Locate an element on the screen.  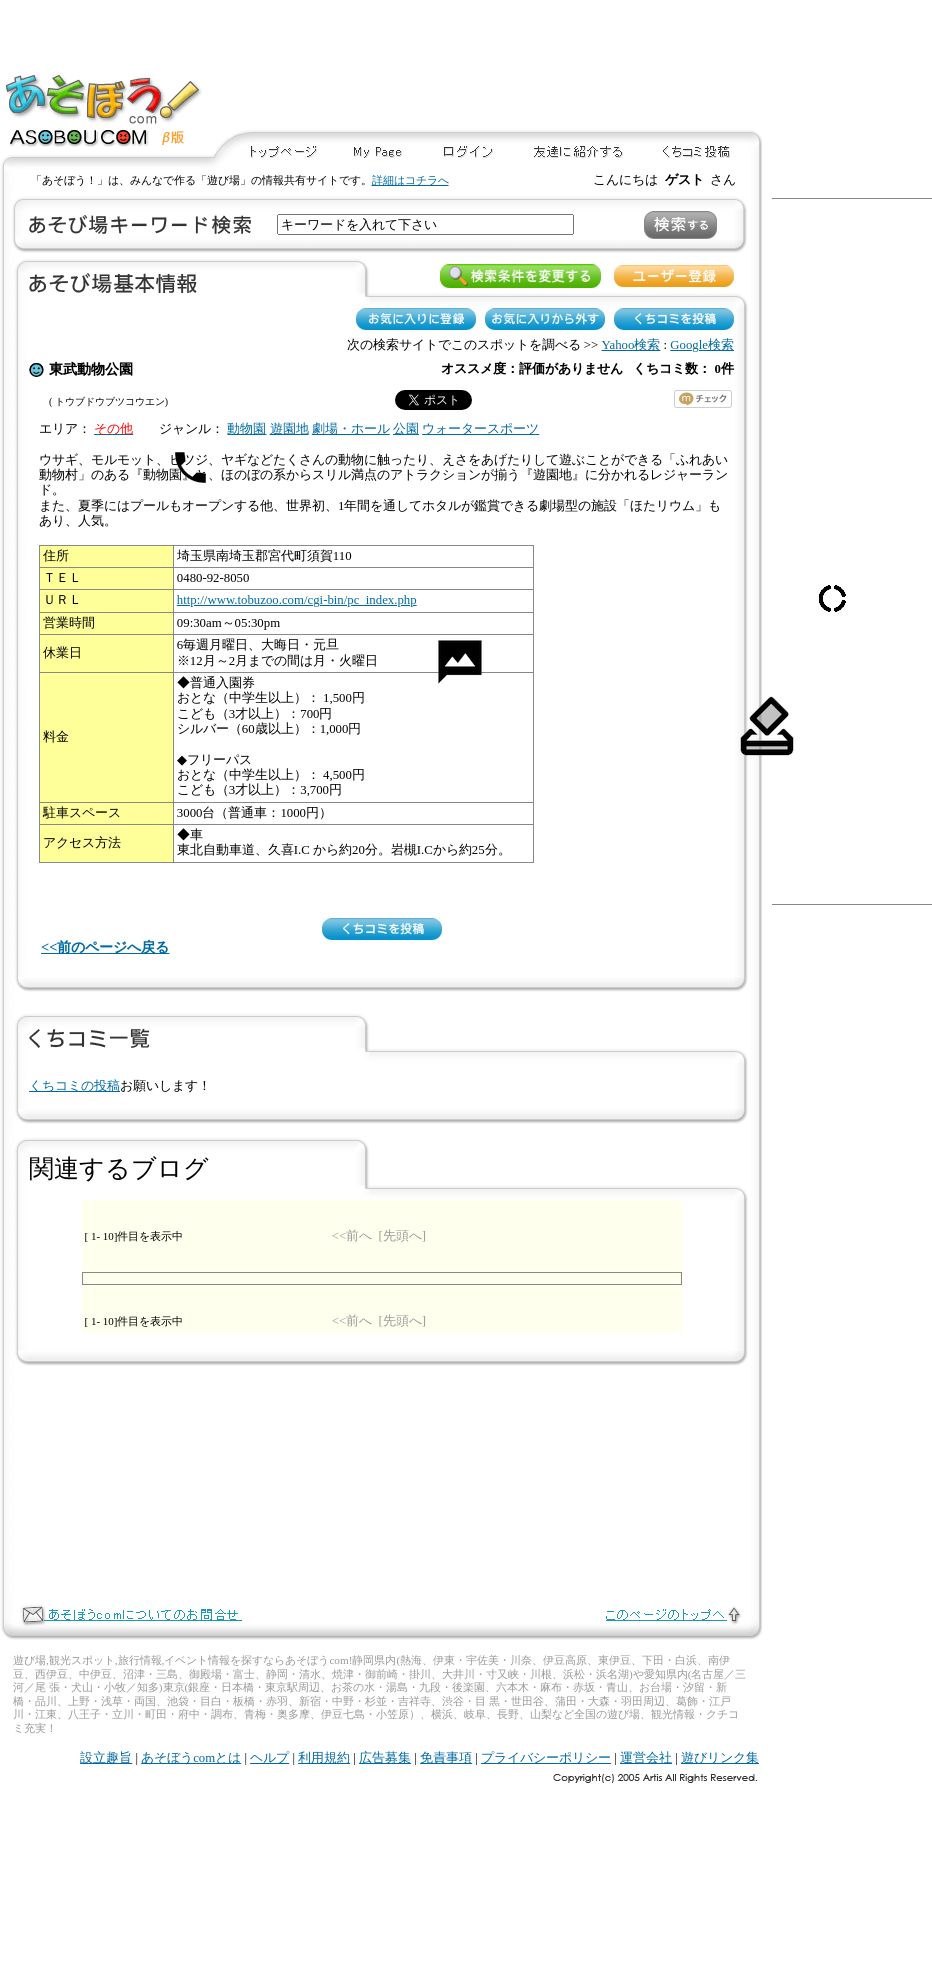
loading or processing in progress is located at coordinates (832, 598).